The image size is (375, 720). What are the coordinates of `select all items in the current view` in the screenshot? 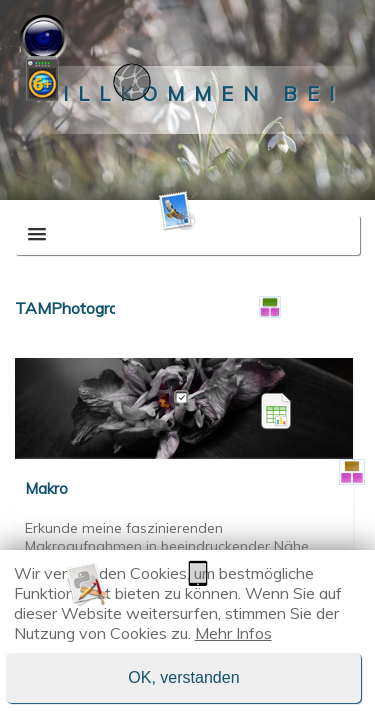 It's located at (270, 307).